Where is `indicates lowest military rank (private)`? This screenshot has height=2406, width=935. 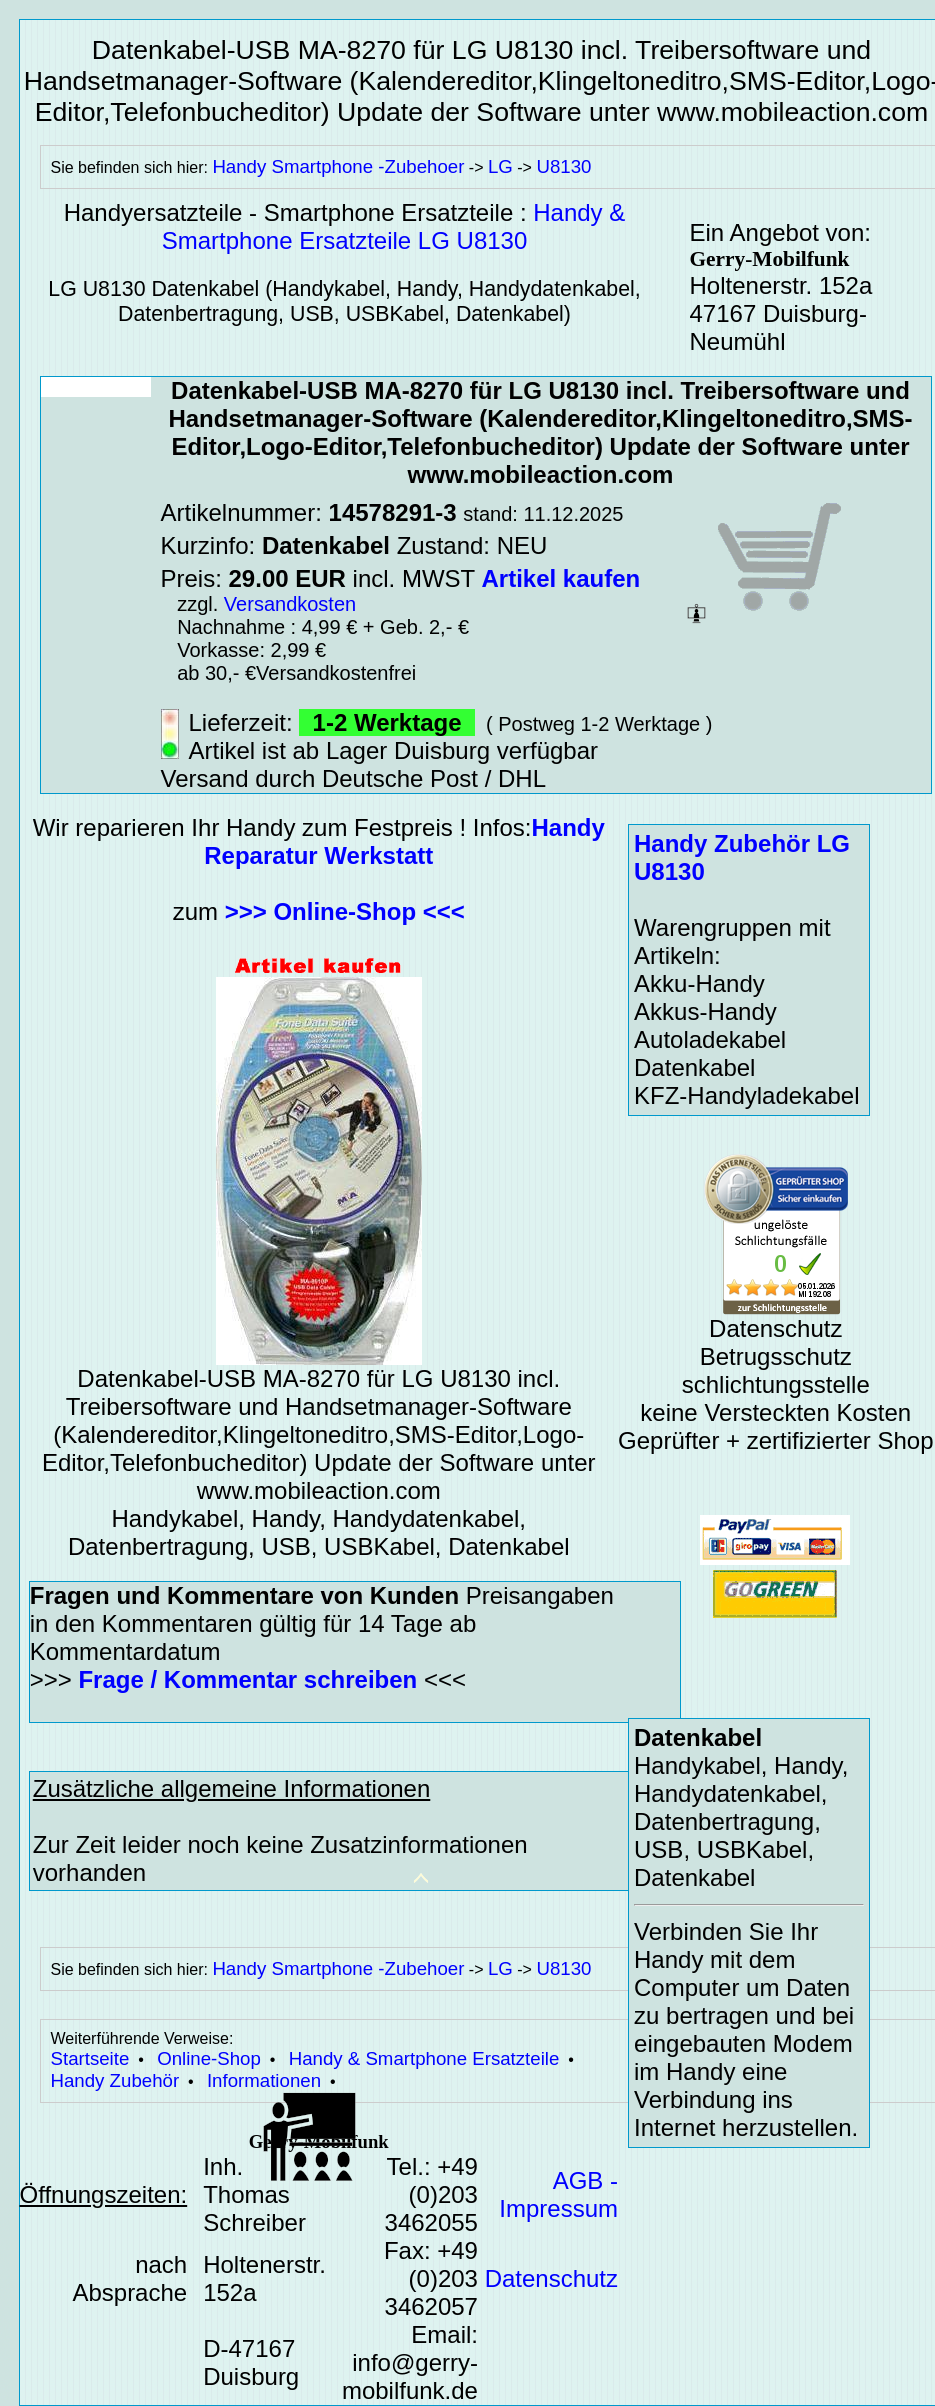 indicates lowest military rank (private) is located at coordinates (421, 1878).